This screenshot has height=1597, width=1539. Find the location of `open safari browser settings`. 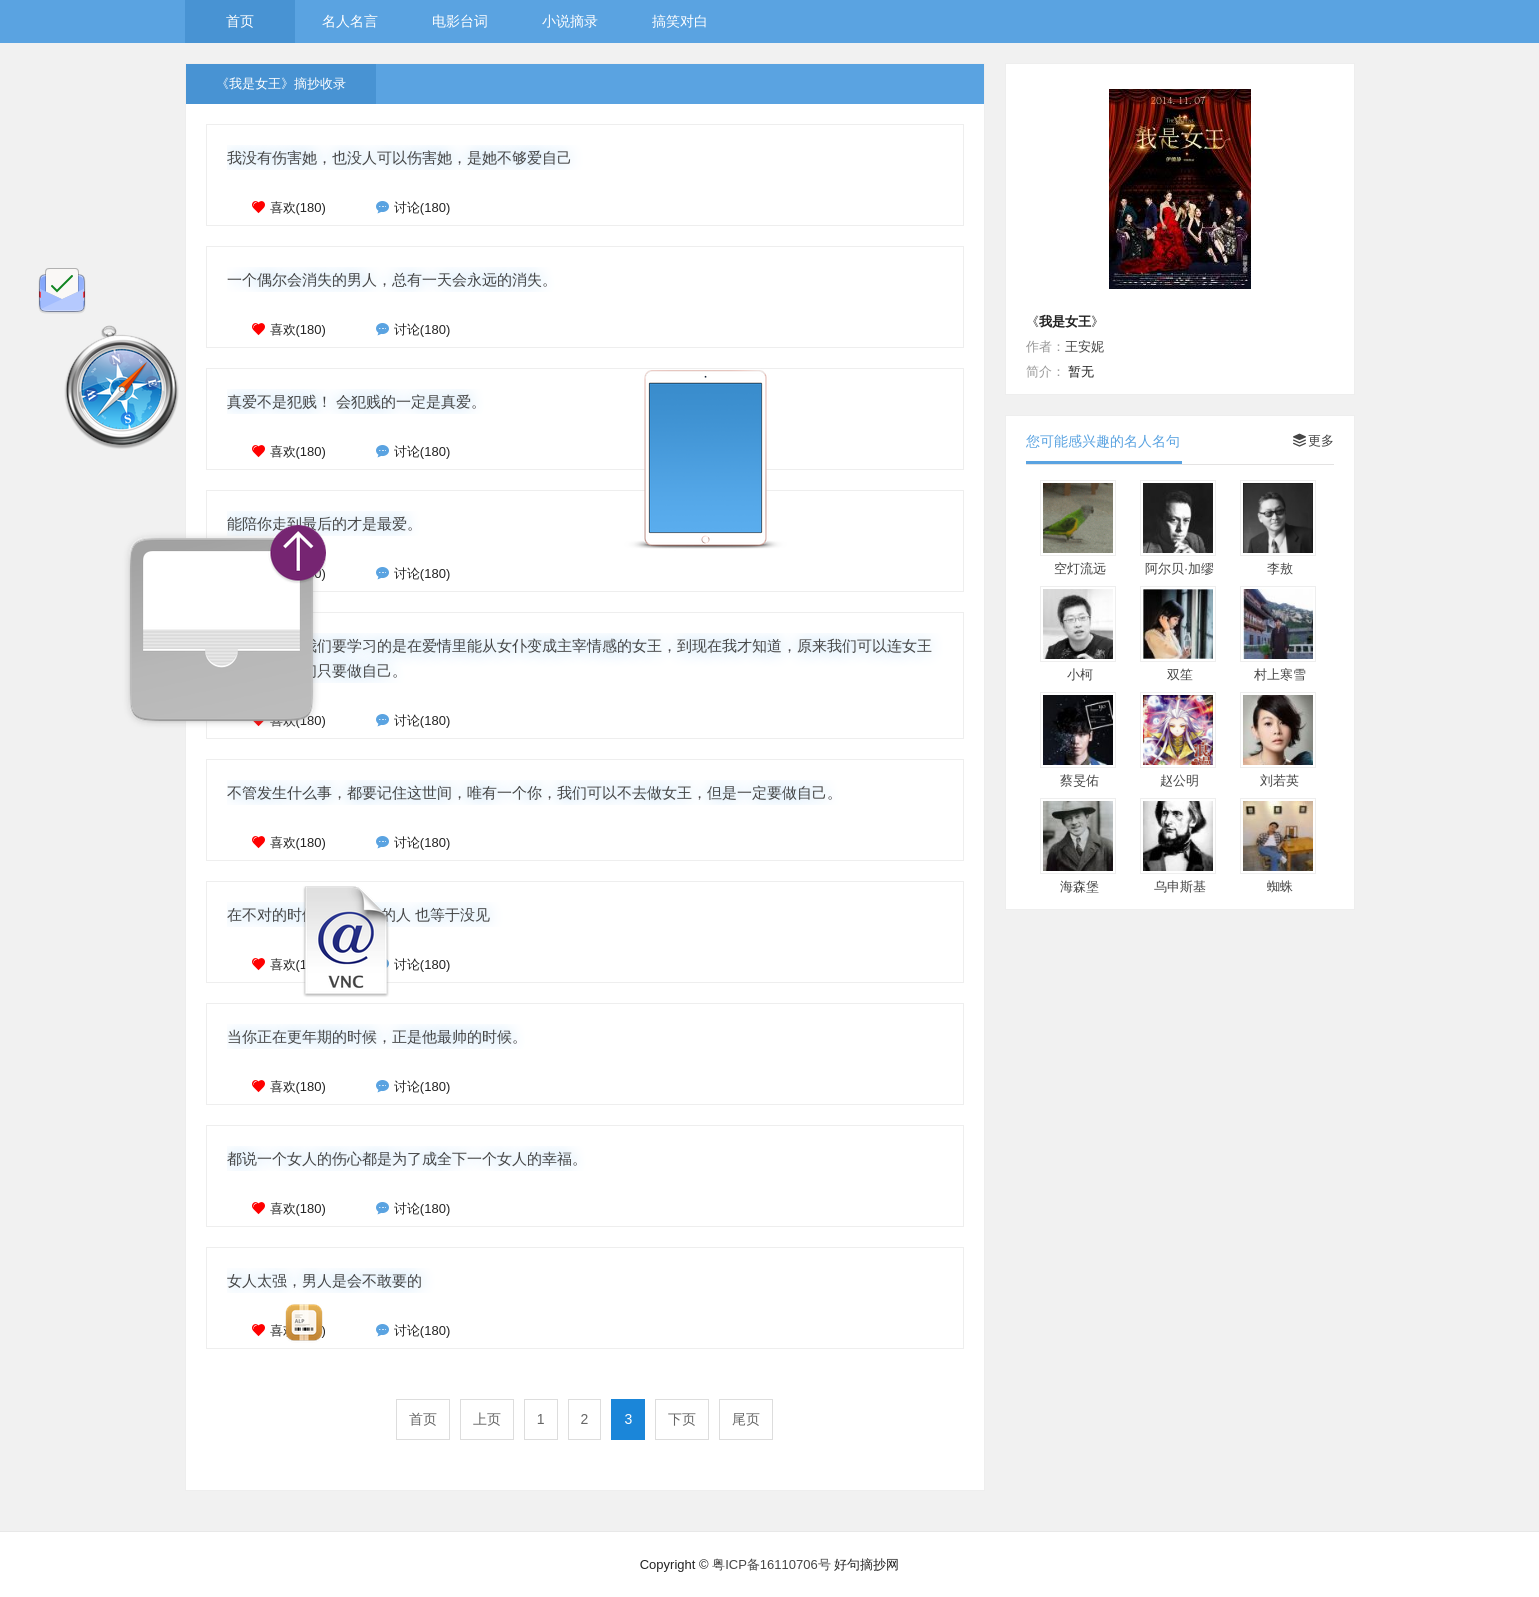

open safari browser settings is located at coordinates (121, 387).